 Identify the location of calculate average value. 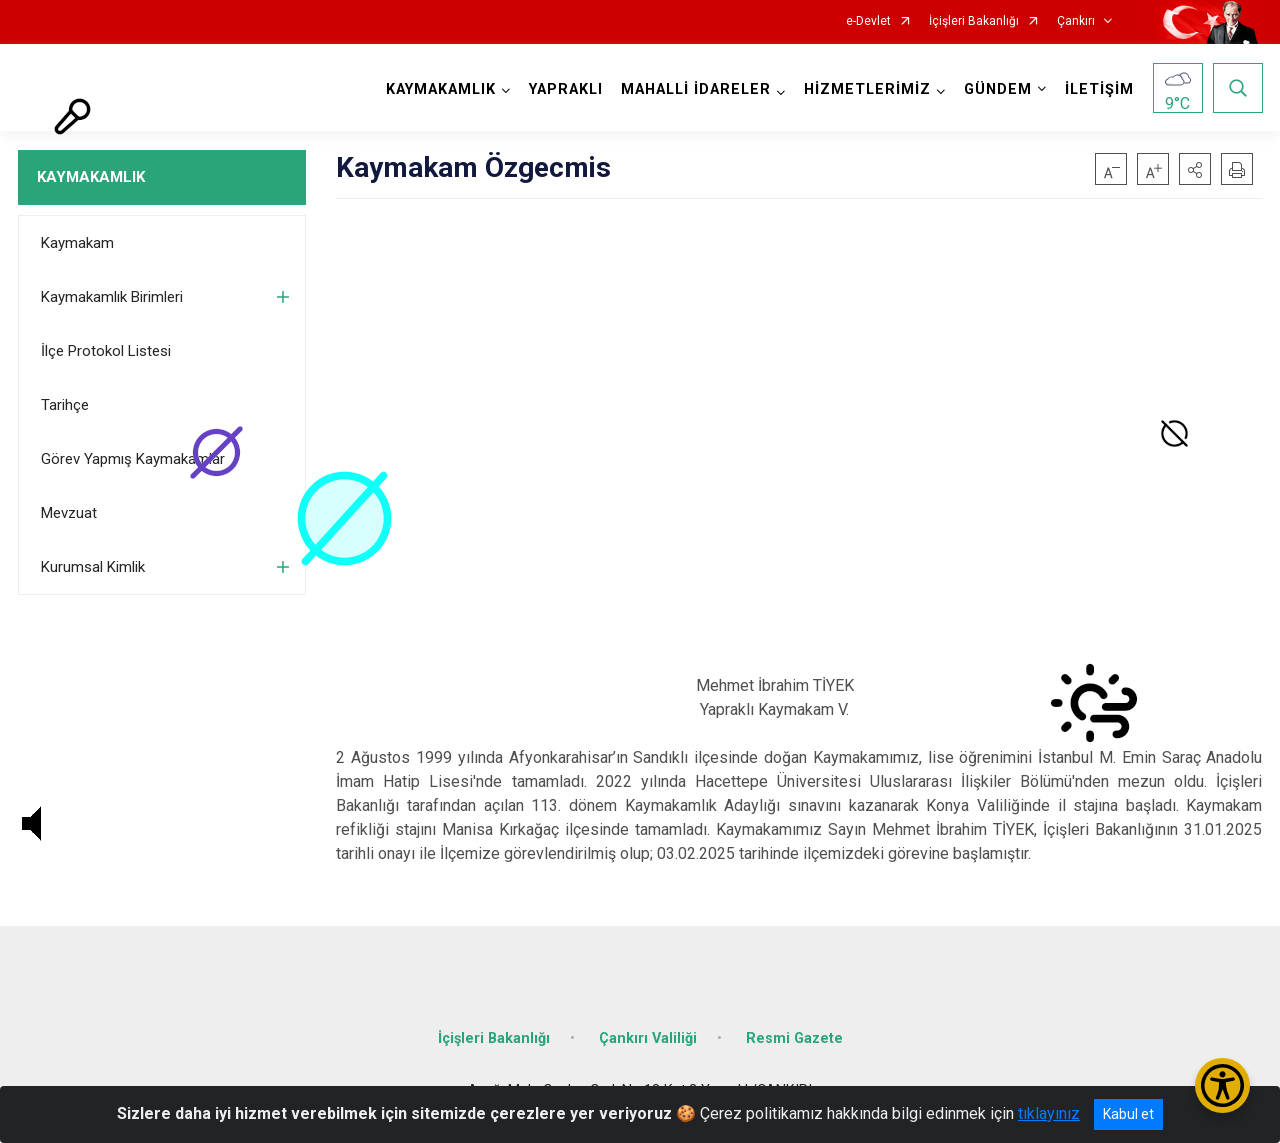
(216, 452).